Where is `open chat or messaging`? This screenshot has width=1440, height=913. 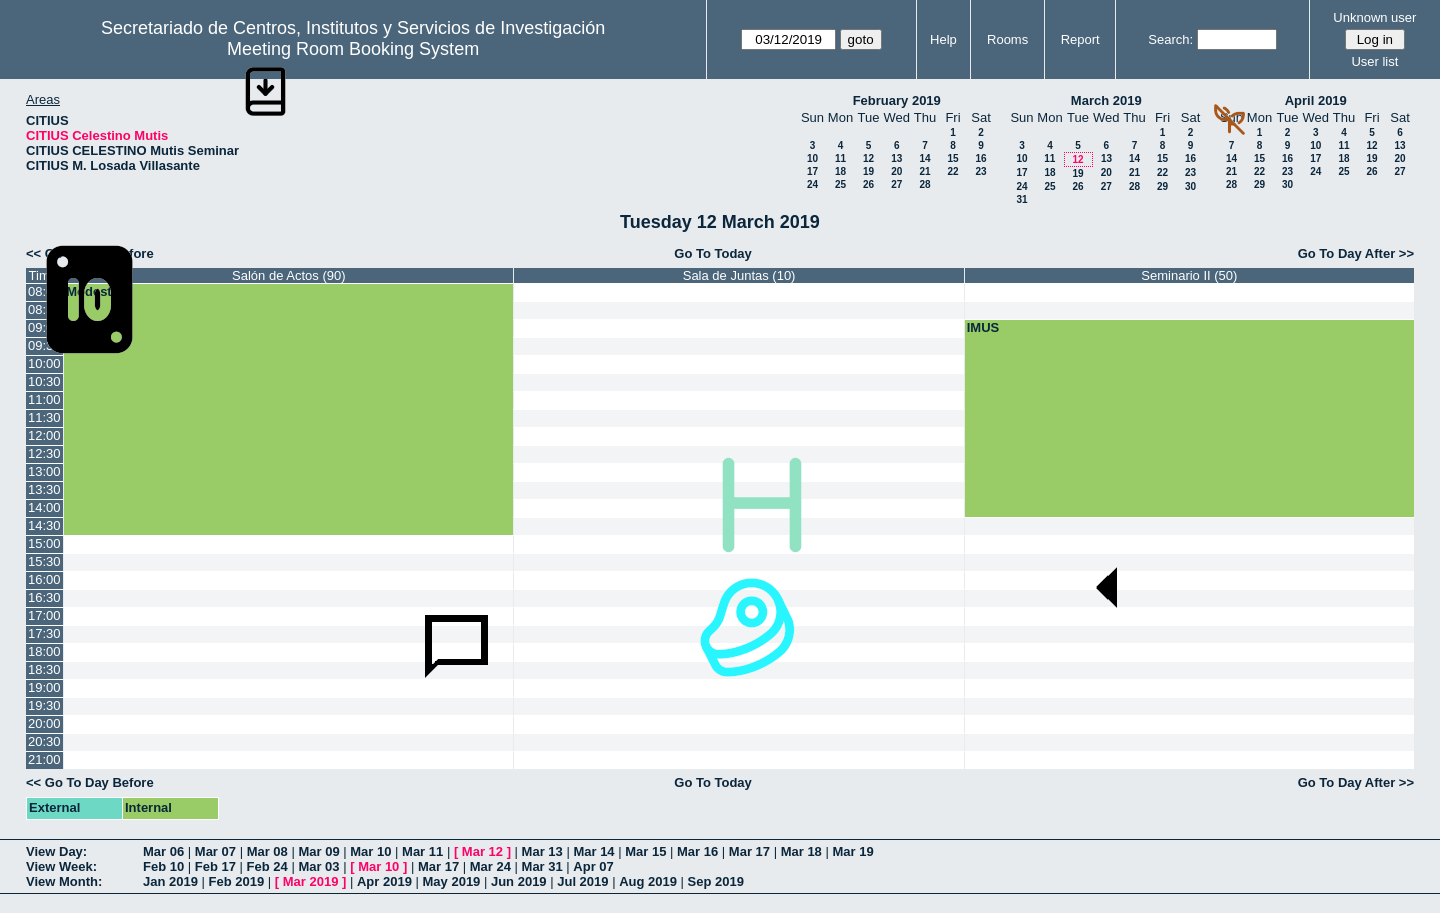 open chat or messaging is located at coordinates (456, 646).